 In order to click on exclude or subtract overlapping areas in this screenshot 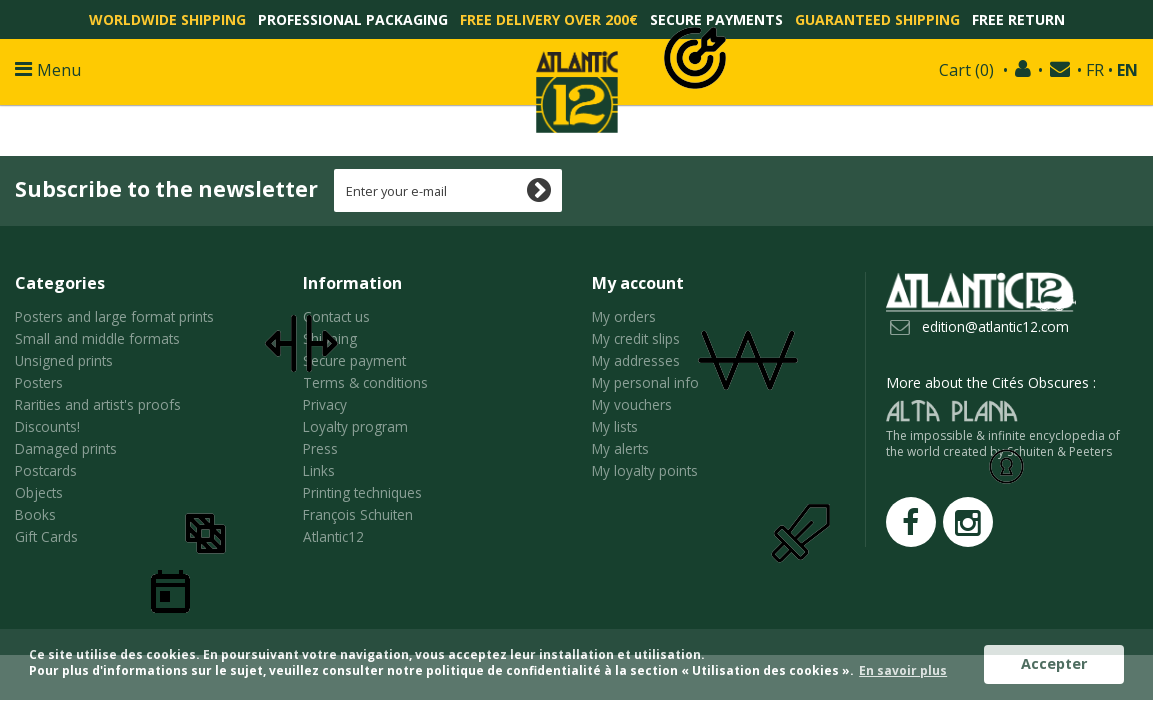, I will do `click(205, 533)`.